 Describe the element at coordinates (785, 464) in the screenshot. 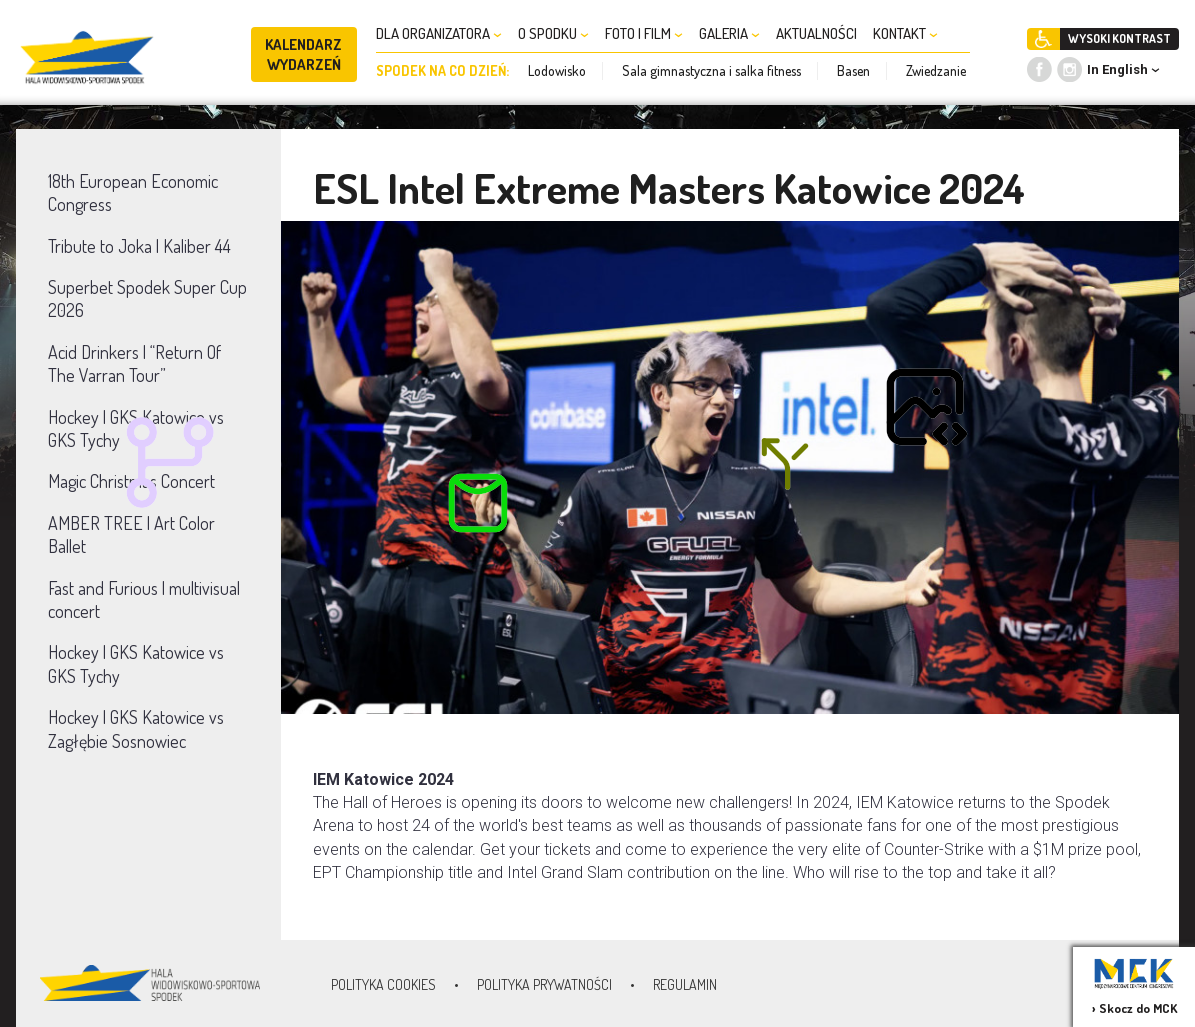

I see `bear left at the upcoming fork` at that location.